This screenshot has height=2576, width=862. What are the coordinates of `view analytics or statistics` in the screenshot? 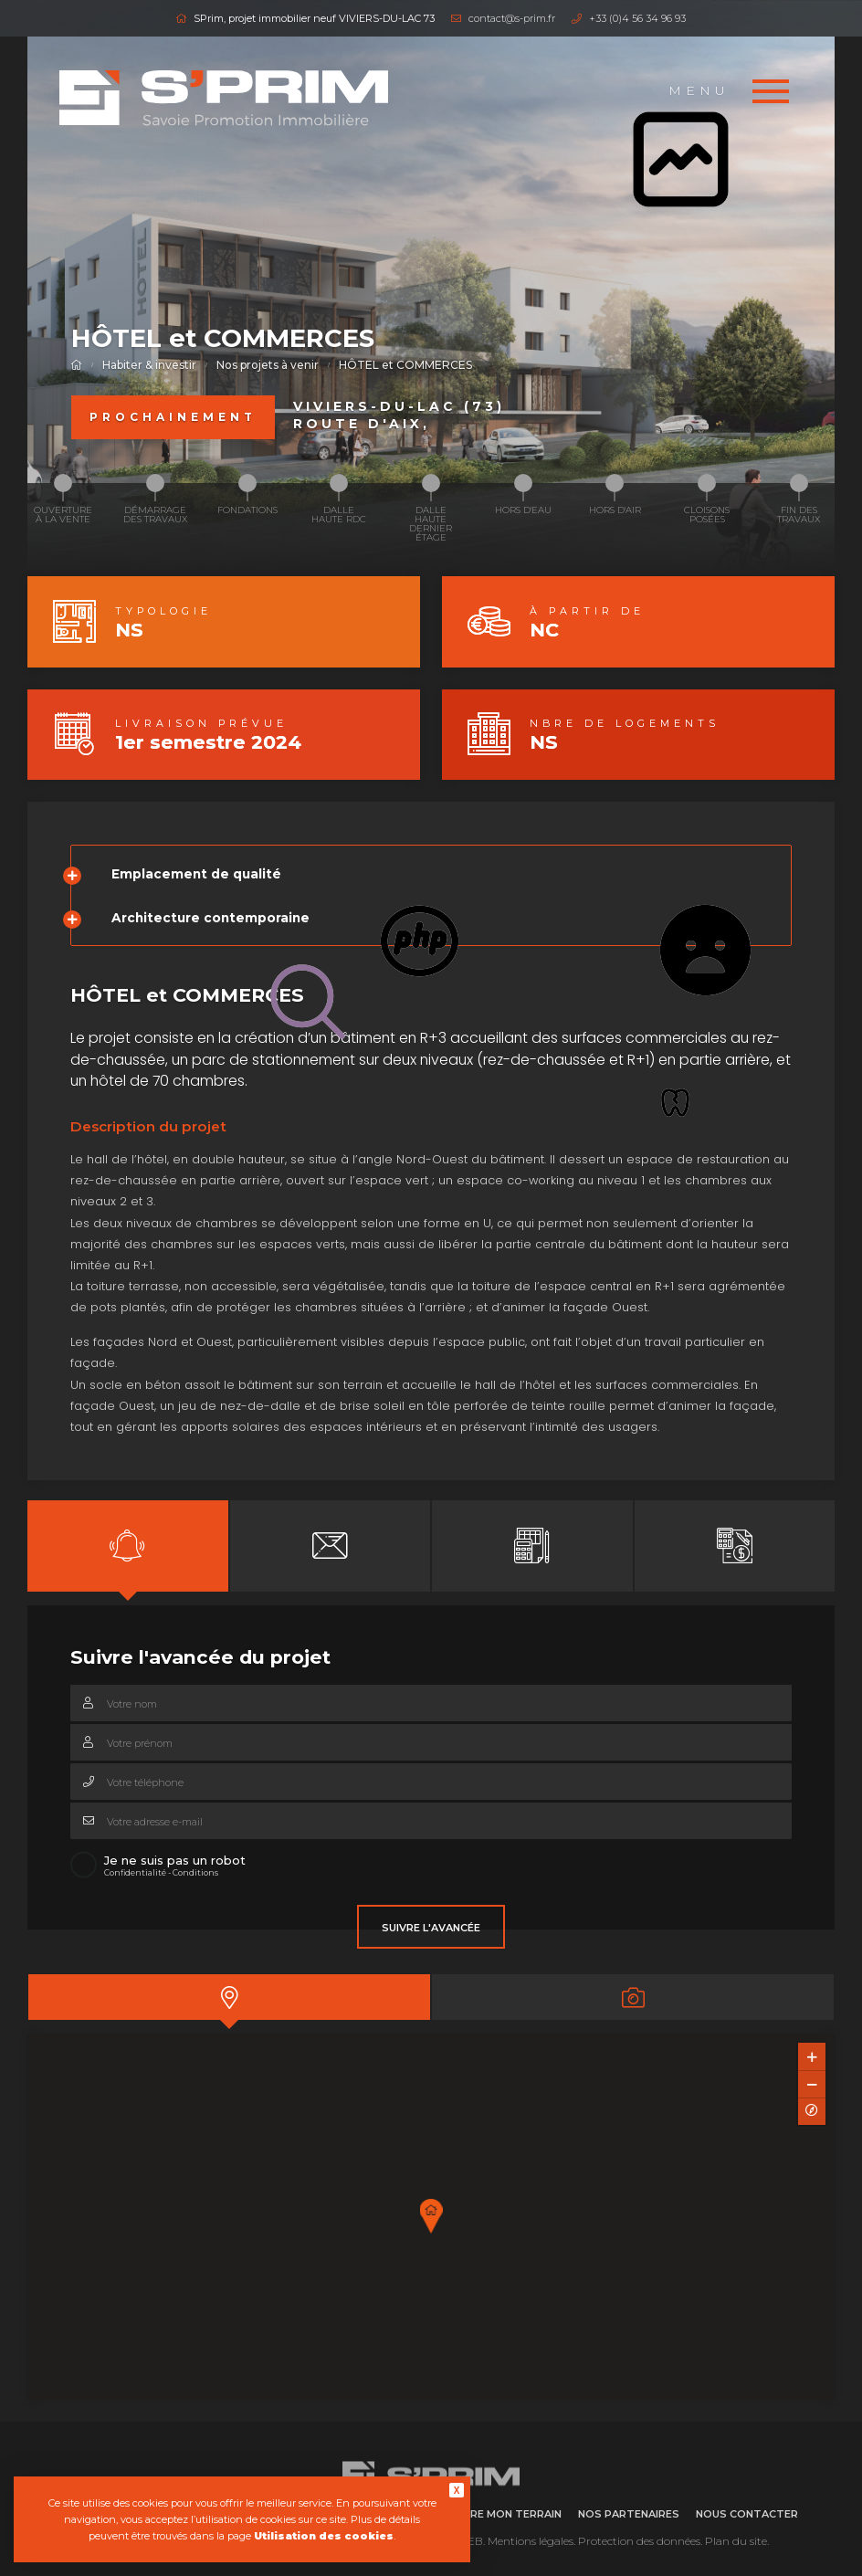 It's located at (680, 159).